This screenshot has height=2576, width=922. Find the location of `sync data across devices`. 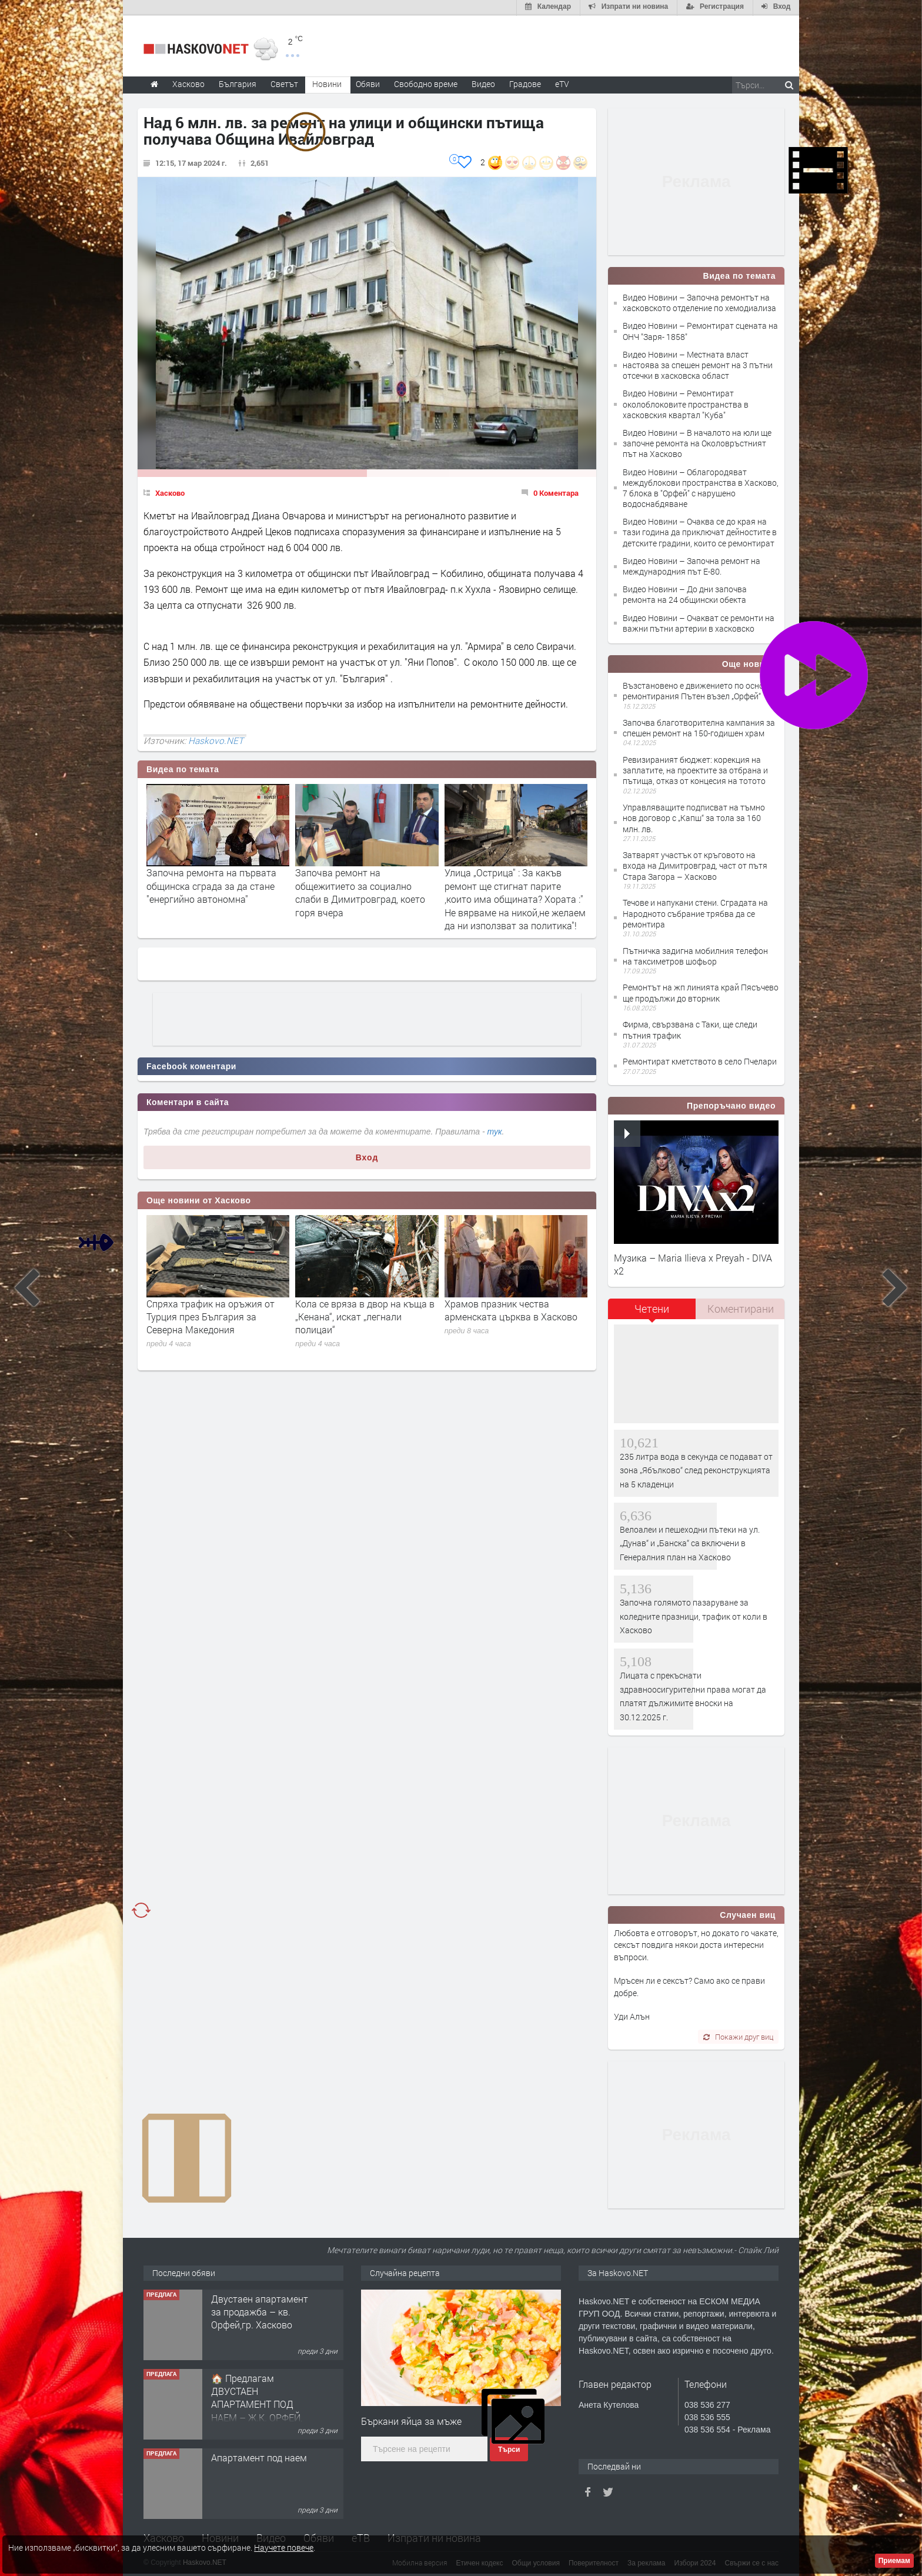

sync data across devices is located at coordinates (141, 1910).